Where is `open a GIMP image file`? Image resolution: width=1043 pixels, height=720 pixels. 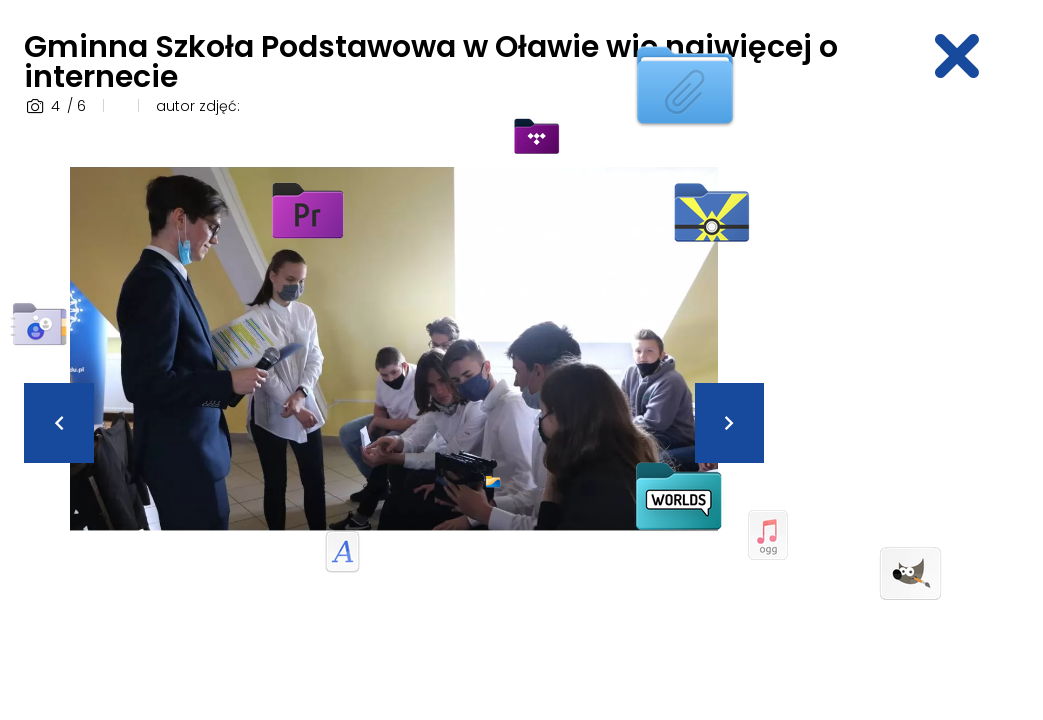 open a GIMP image file is located at coordinates (910, 571).